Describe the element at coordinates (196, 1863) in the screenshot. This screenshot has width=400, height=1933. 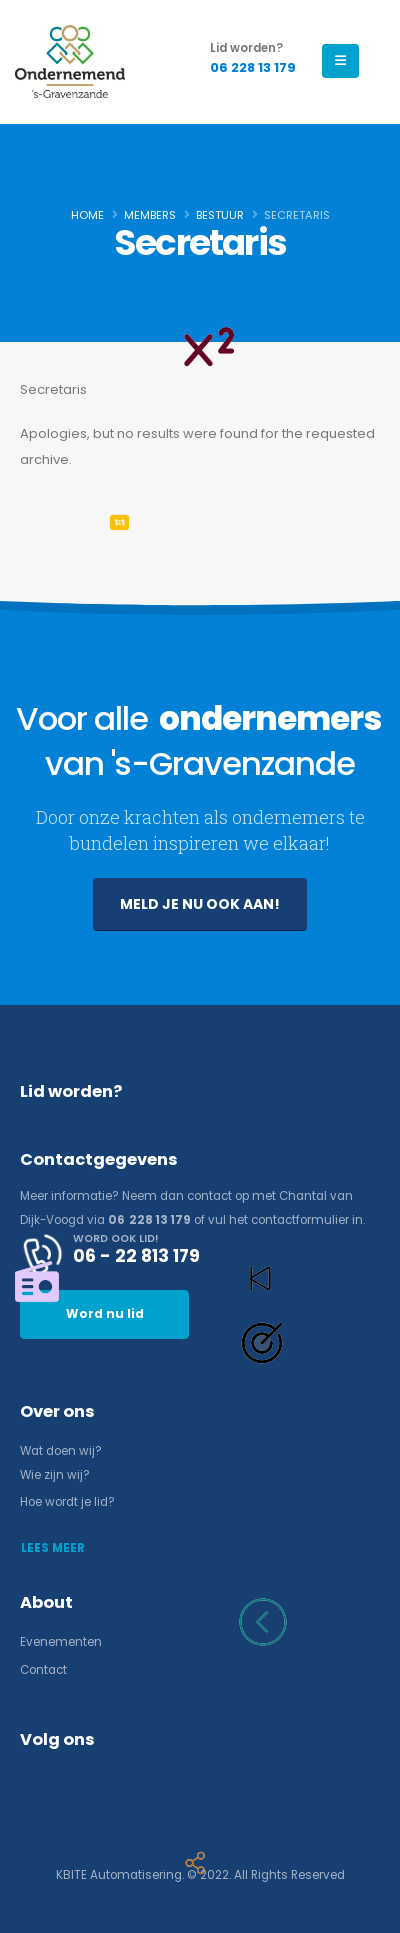
I see `share content with others` at that location.